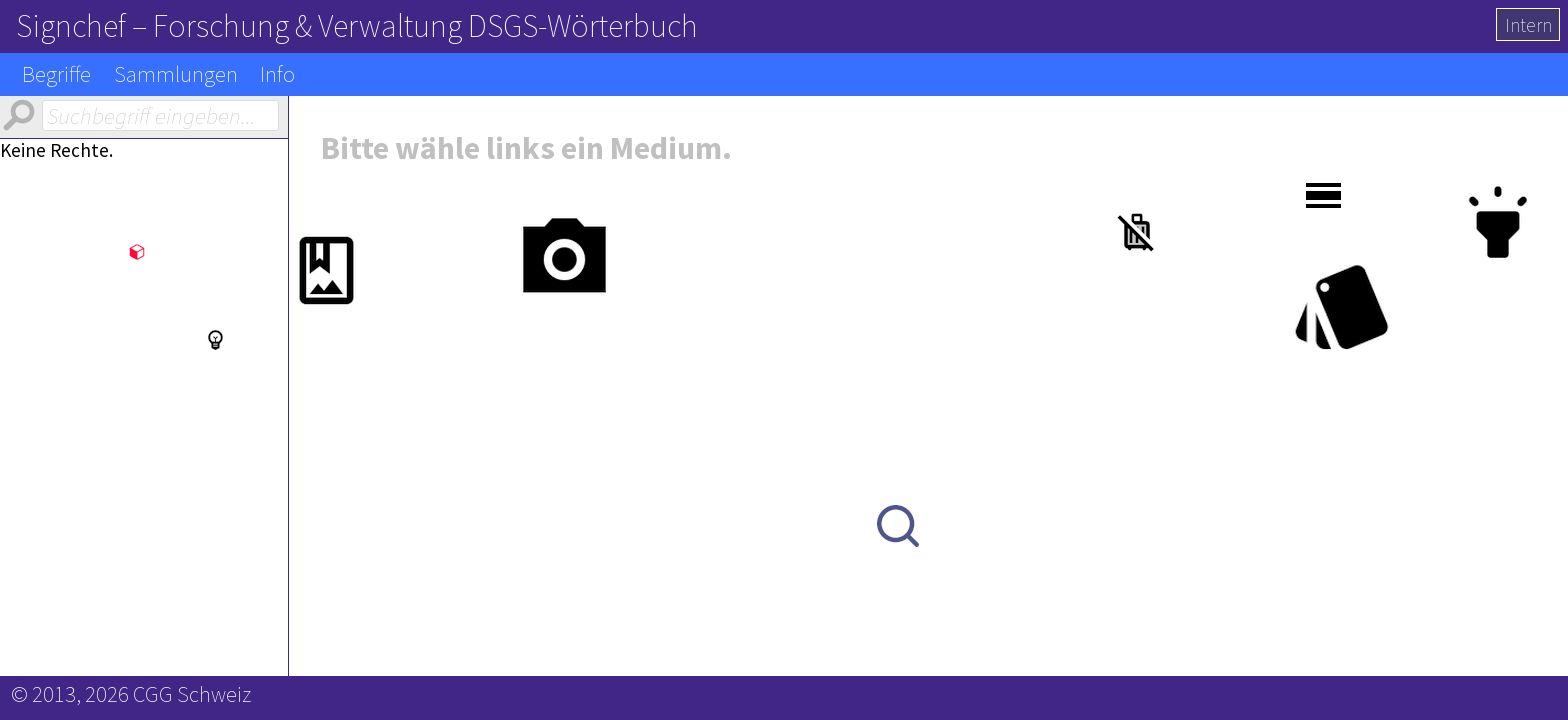 The image size is (1568, 720). What do you see at coordinates (215, 339) in the screenshot?
I see `access tips or helpful suggestions` at bounding box center [215, 339].